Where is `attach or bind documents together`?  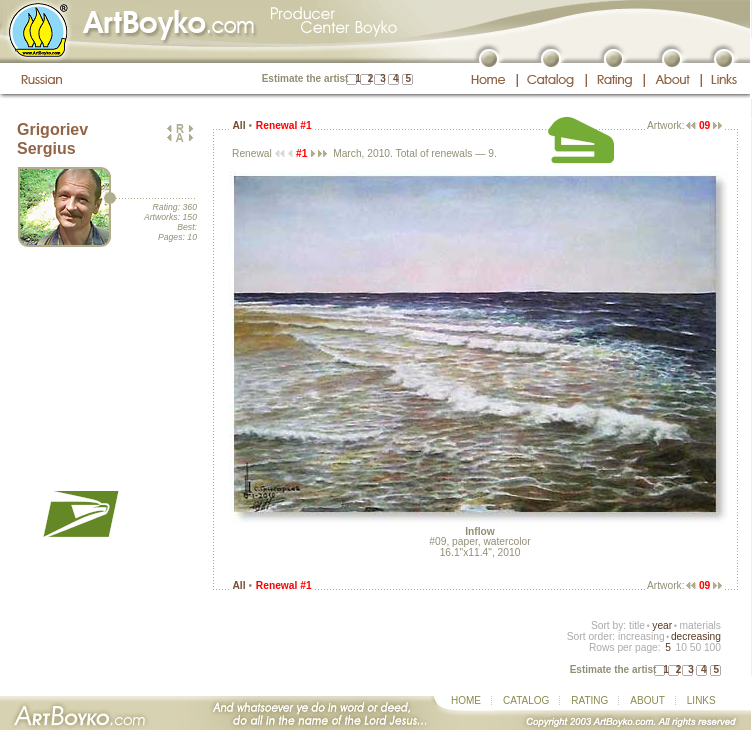
attach or bind documents together is located at coordinates (581, 140).